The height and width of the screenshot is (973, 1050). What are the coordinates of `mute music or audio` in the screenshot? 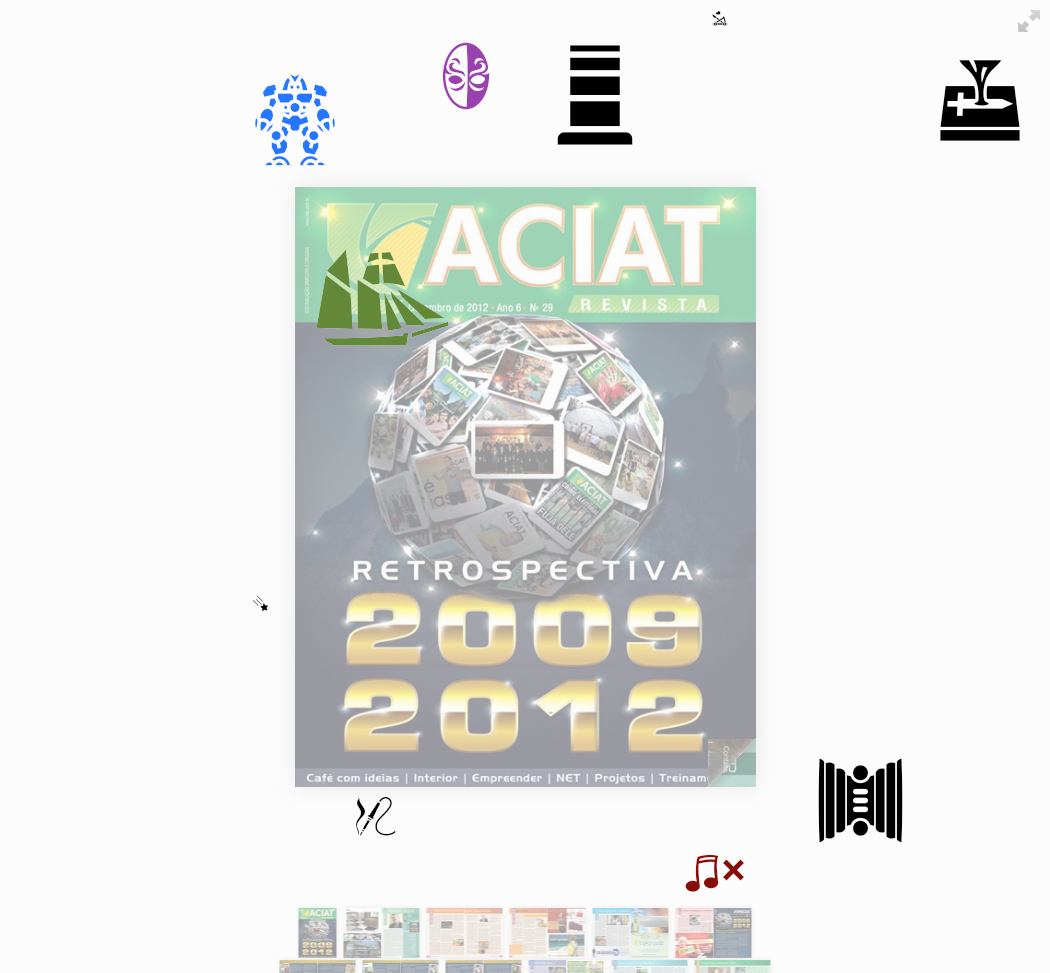 It's located at (716, 870).